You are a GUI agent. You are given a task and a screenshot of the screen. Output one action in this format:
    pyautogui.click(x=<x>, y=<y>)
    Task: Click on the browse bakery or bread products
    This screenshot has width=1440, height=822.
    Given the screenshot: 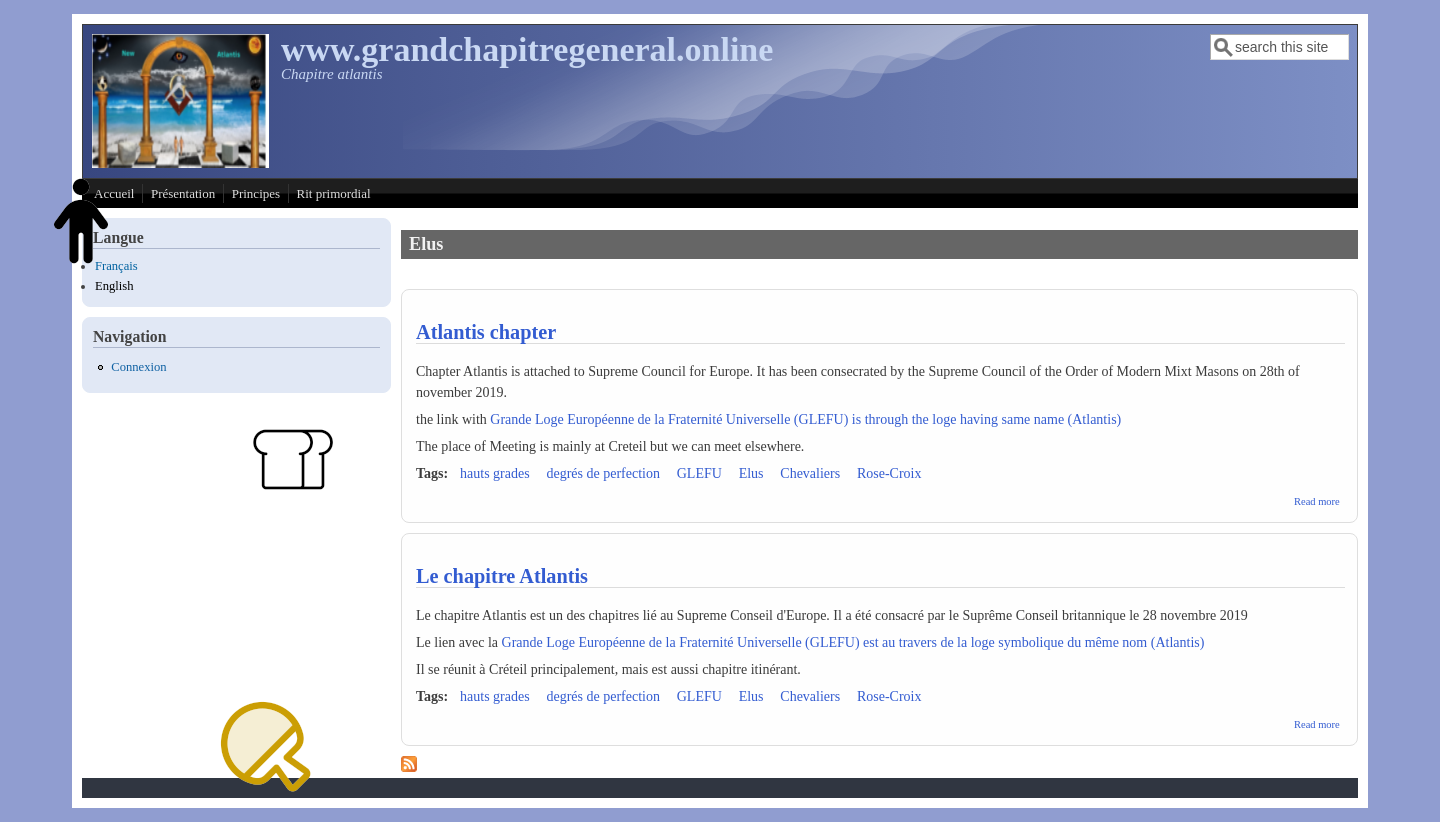 What is the action you would take?
    pyautogui.click(x=294, y=459)
    